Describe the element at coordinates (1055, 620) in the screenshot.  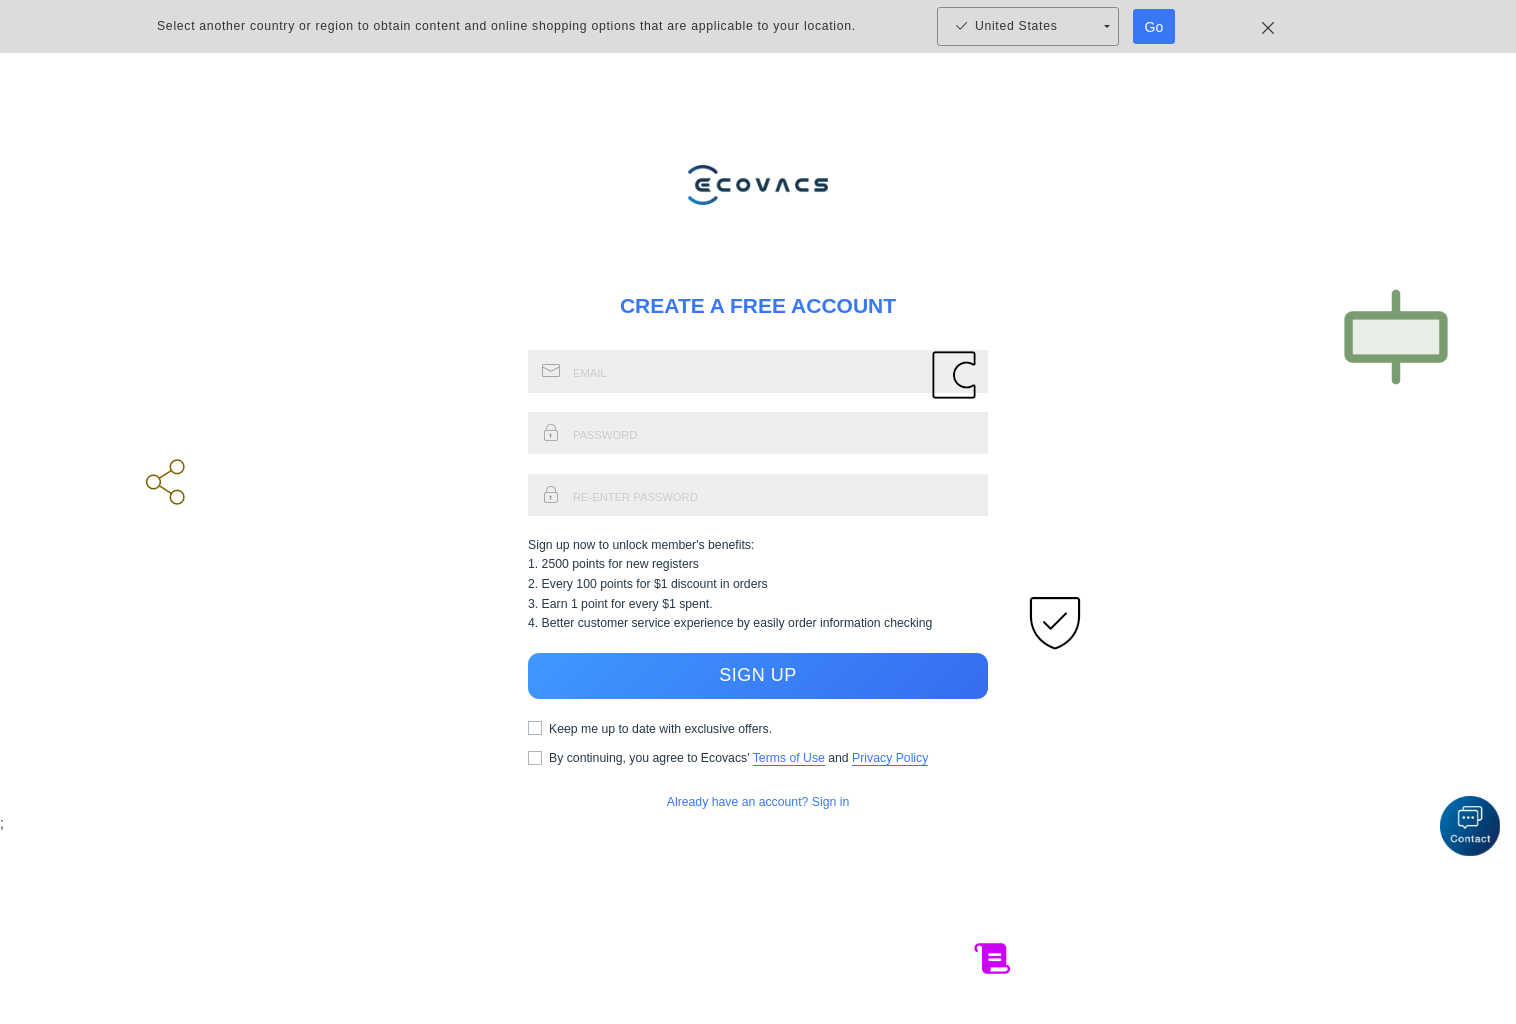
I see `indicates verified or secure status` at that location.